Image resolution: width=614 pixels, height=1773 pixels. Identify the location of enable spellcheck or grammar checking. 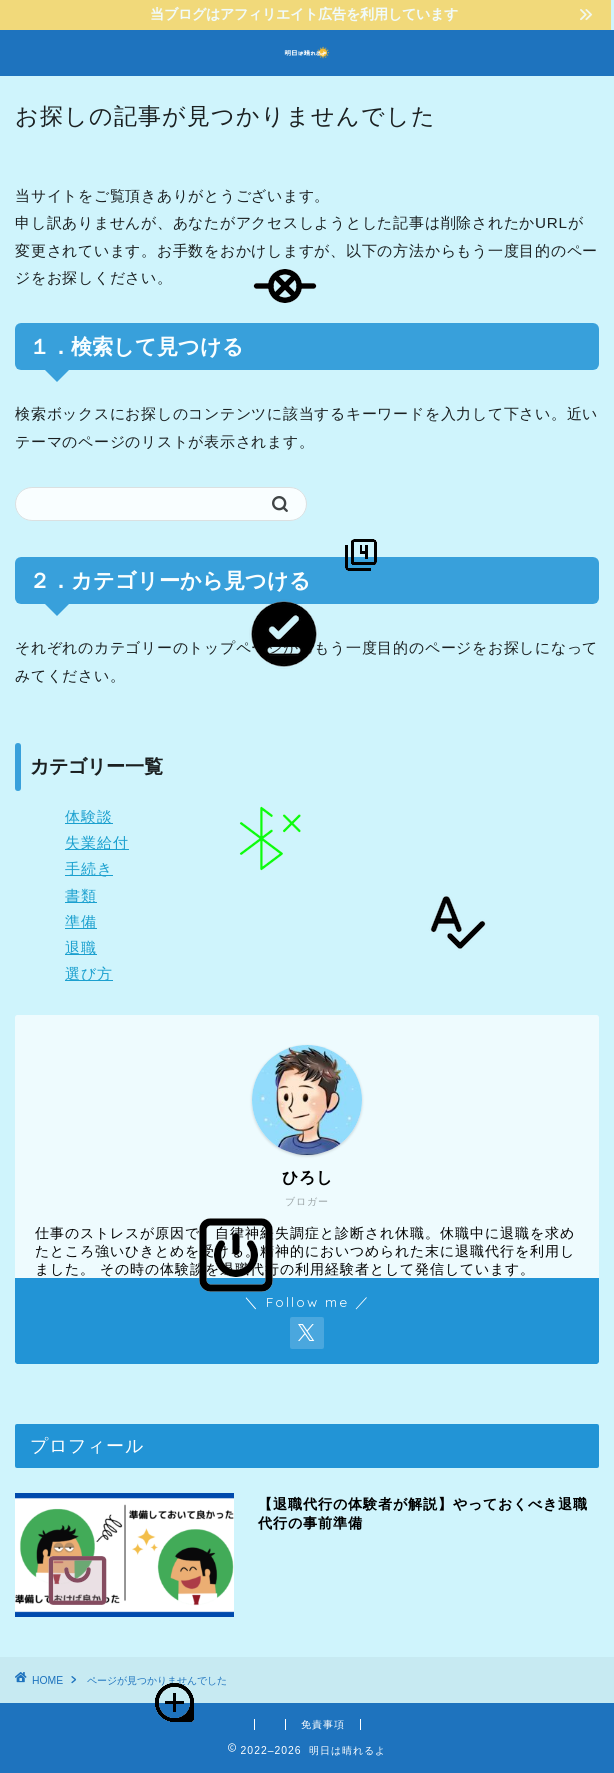
(456, 921).